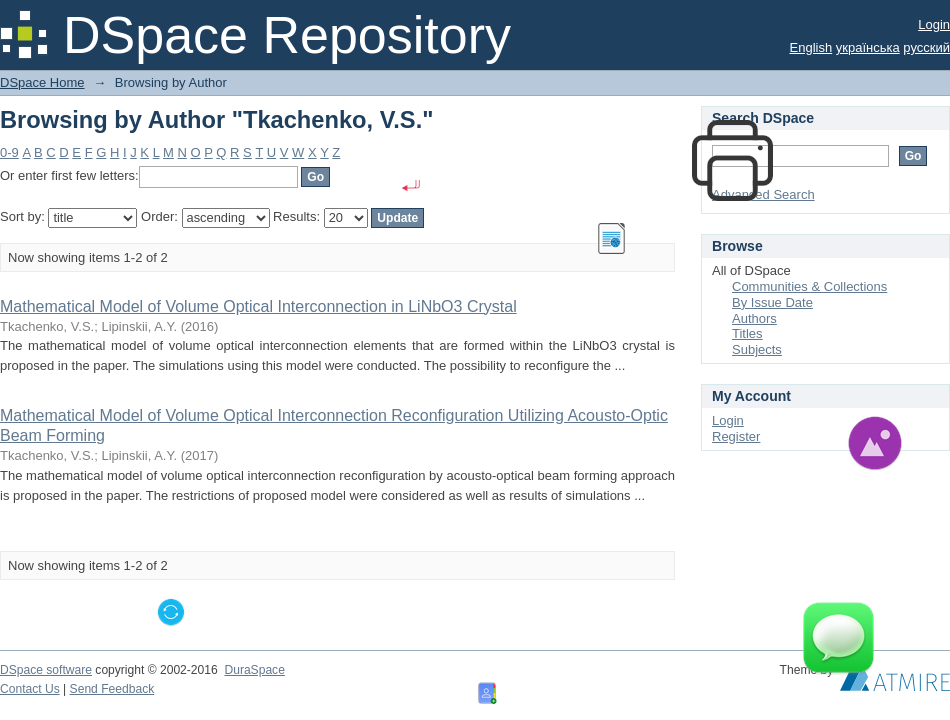 This screenshot has width=950, height=720. I want to click on indicates a photo or image file, so click(875, 443).